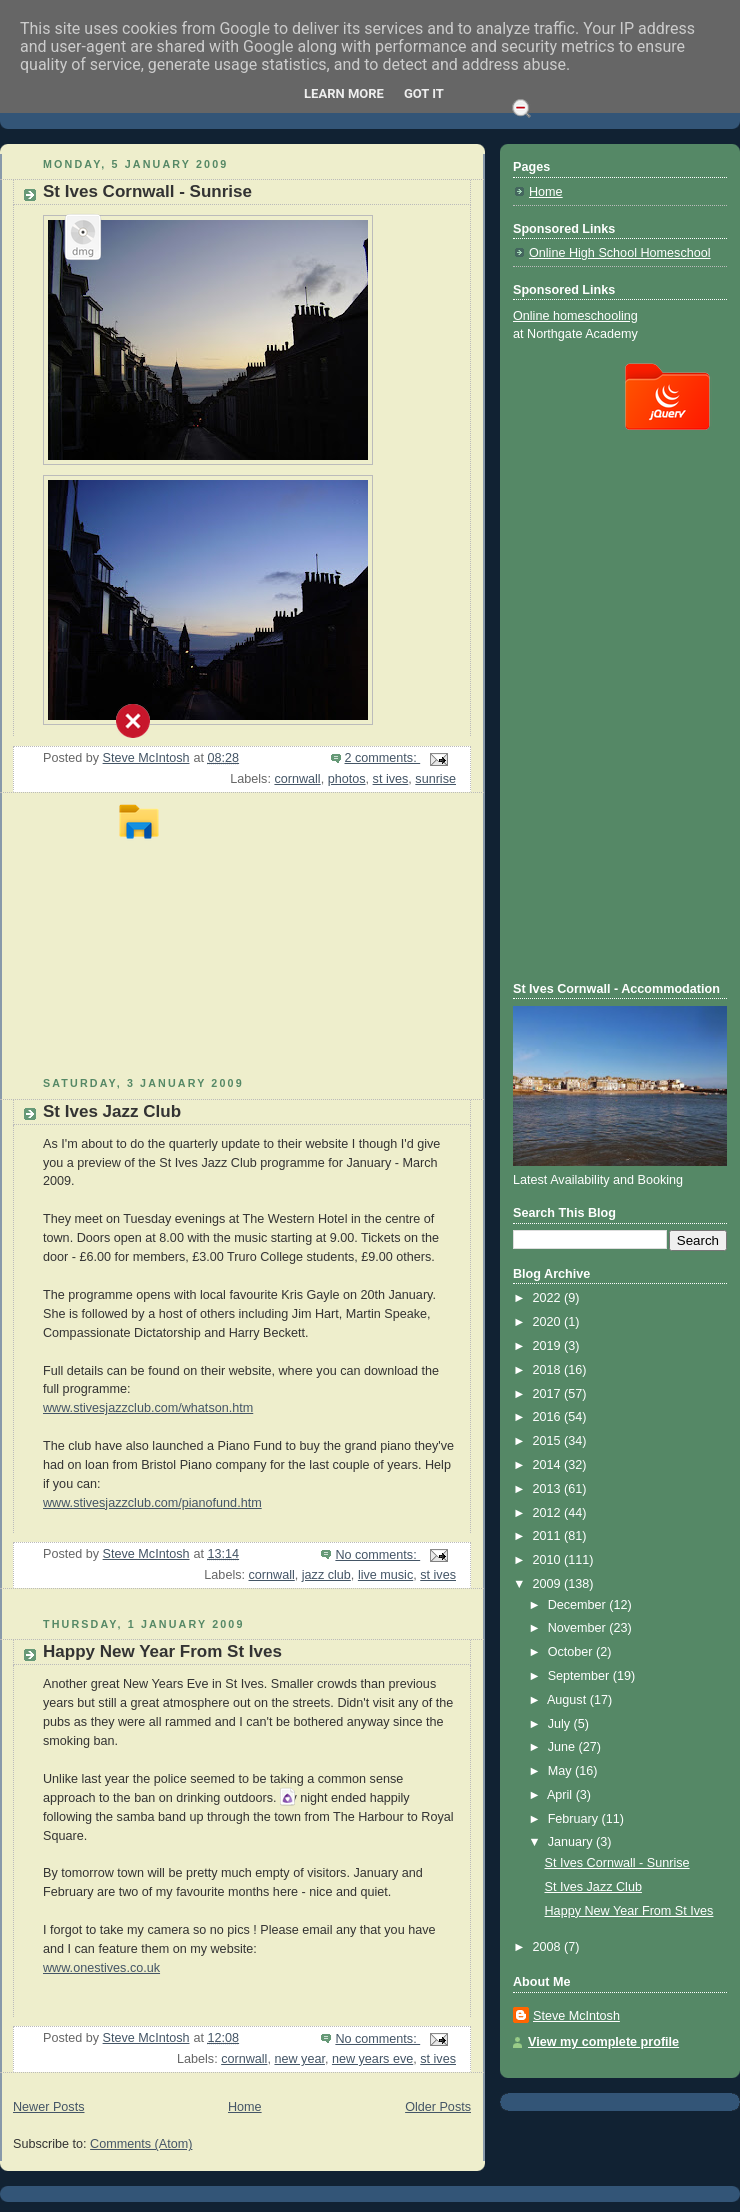 This screenshot has width=740, height=2212. I want to click on cancel or close a dialog, so click(133, 721).